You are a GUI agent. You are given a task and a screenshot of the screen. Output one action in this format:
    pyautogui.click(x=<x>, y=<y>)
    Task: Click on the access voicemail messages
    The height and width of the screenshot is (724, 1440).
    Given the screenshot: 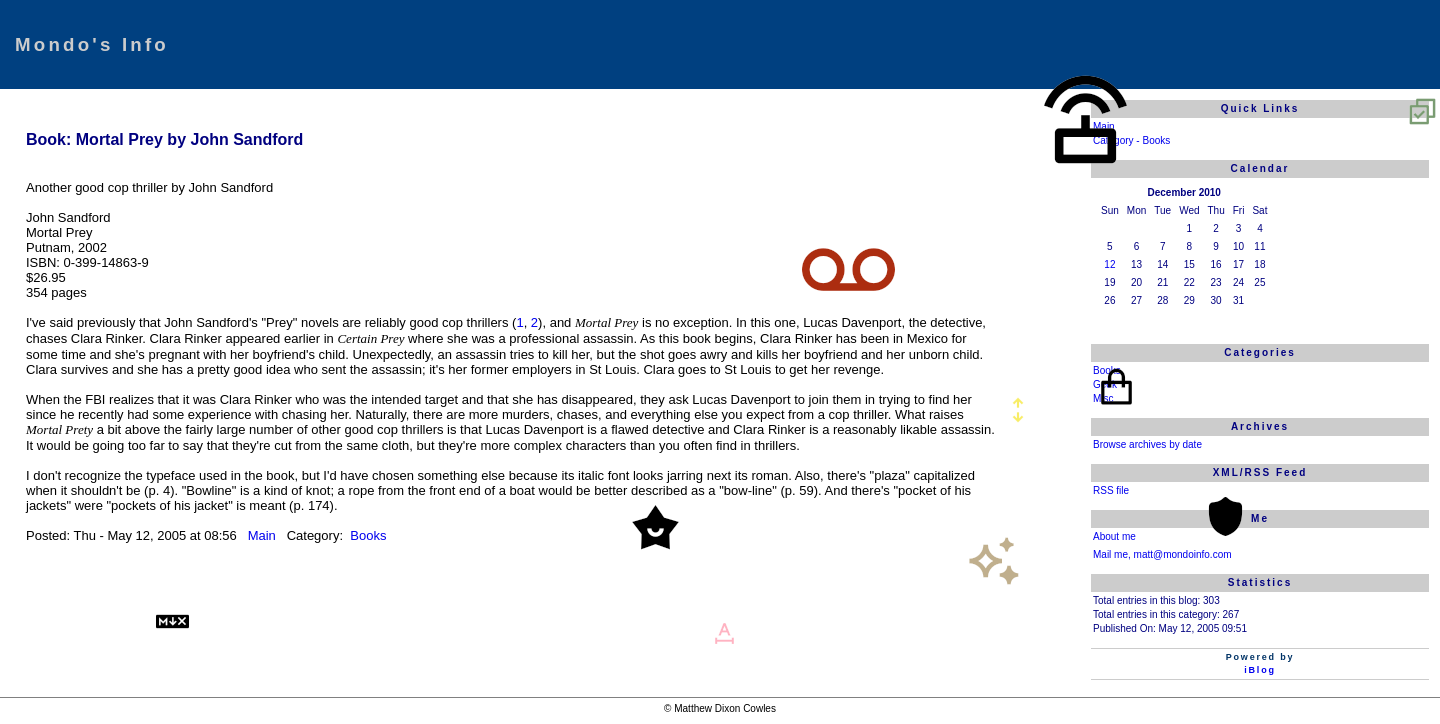 What is the action you would take?
    pyautogui.click(x=848, y=271)
    